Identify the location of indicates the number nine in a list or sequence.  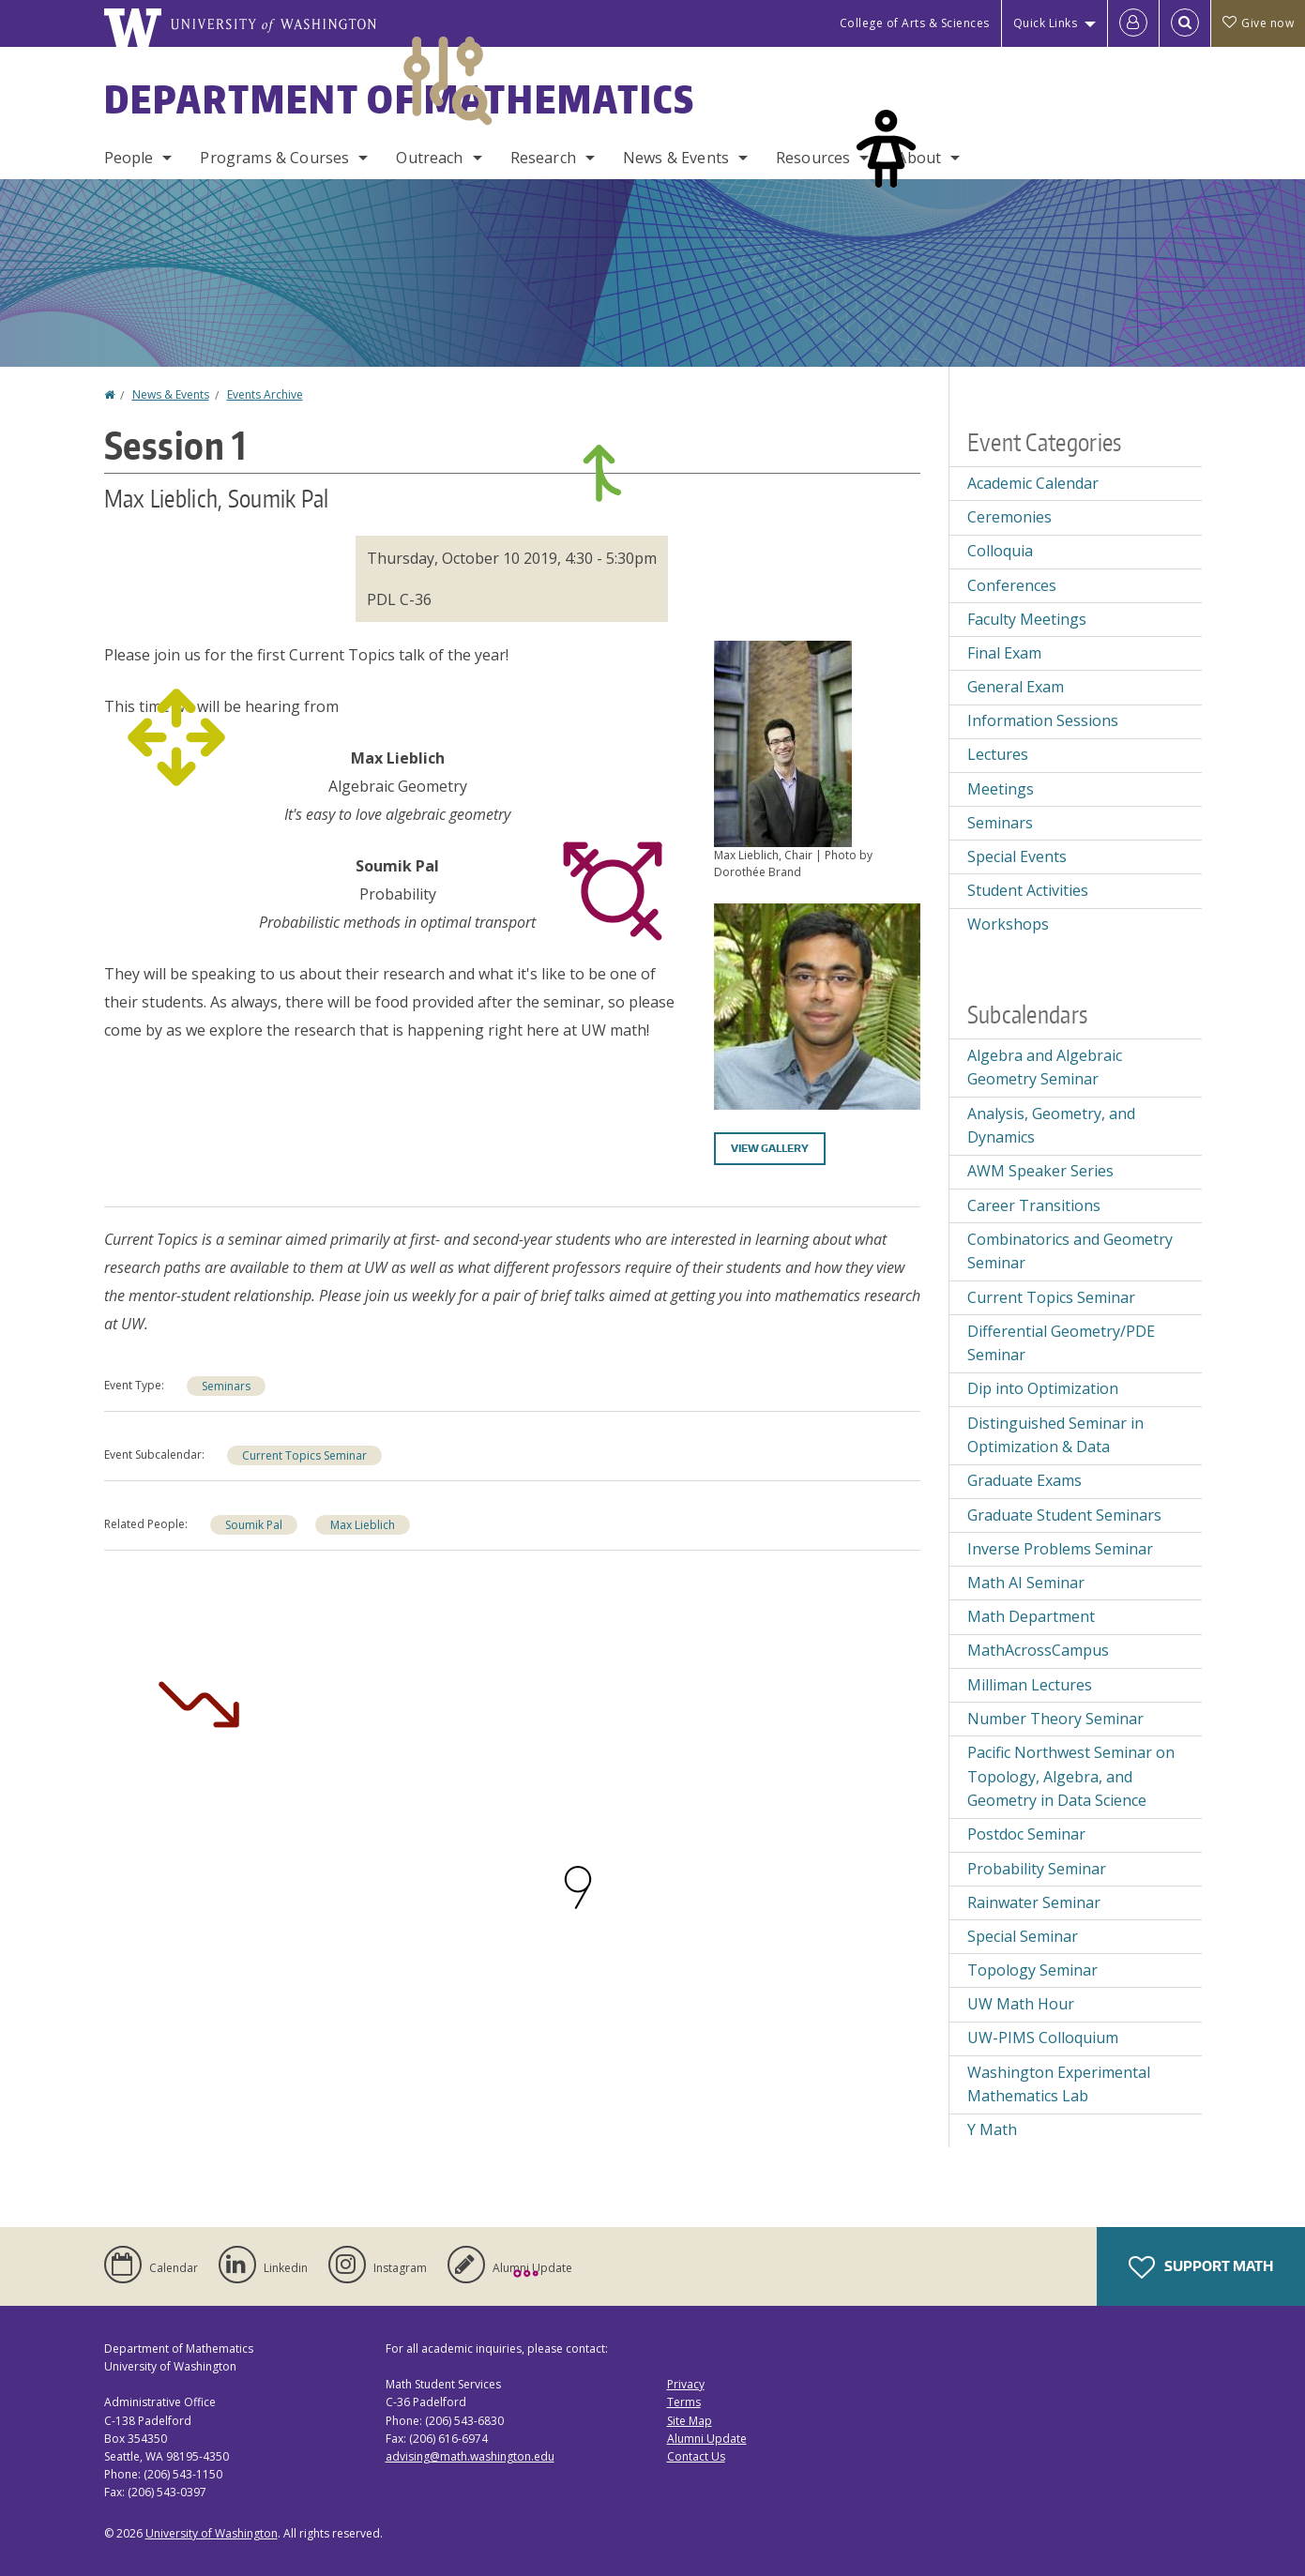
(578, 1887).